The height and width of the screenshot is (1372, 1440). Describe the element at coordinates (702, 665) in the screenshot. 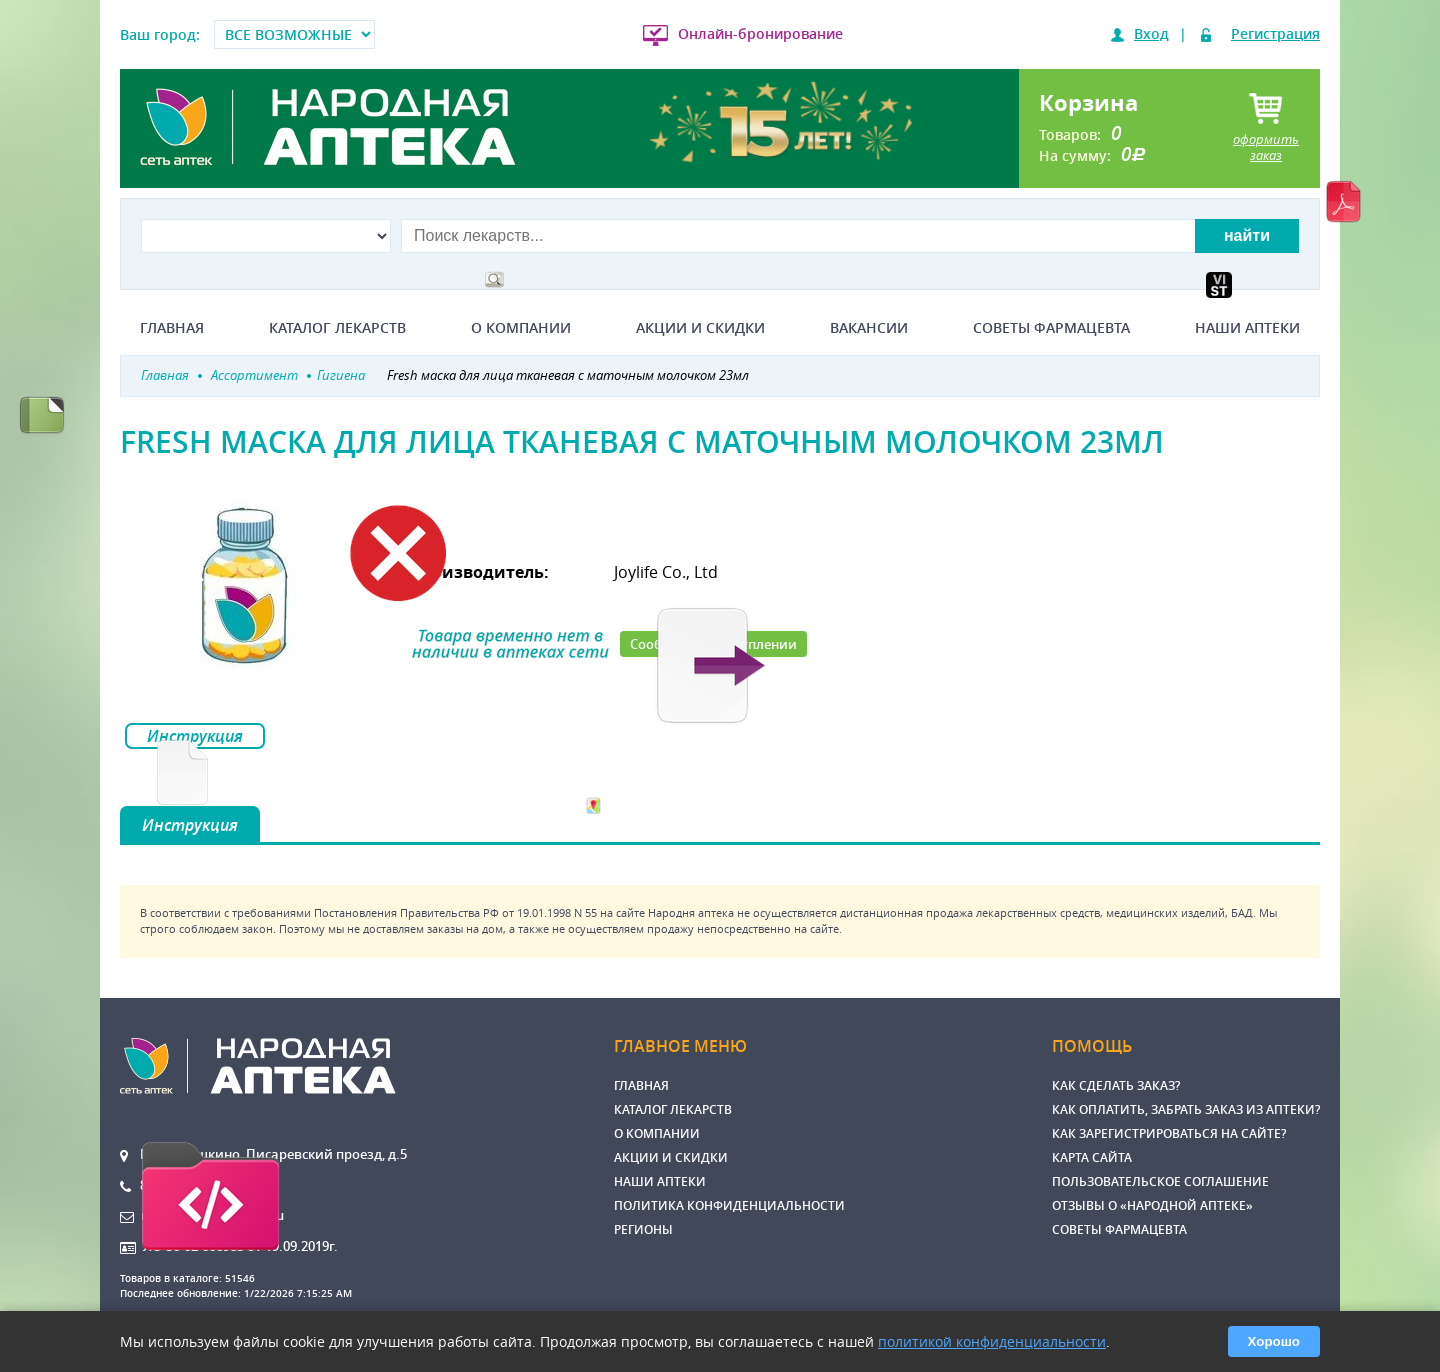

I see `export document to another location` at that location.